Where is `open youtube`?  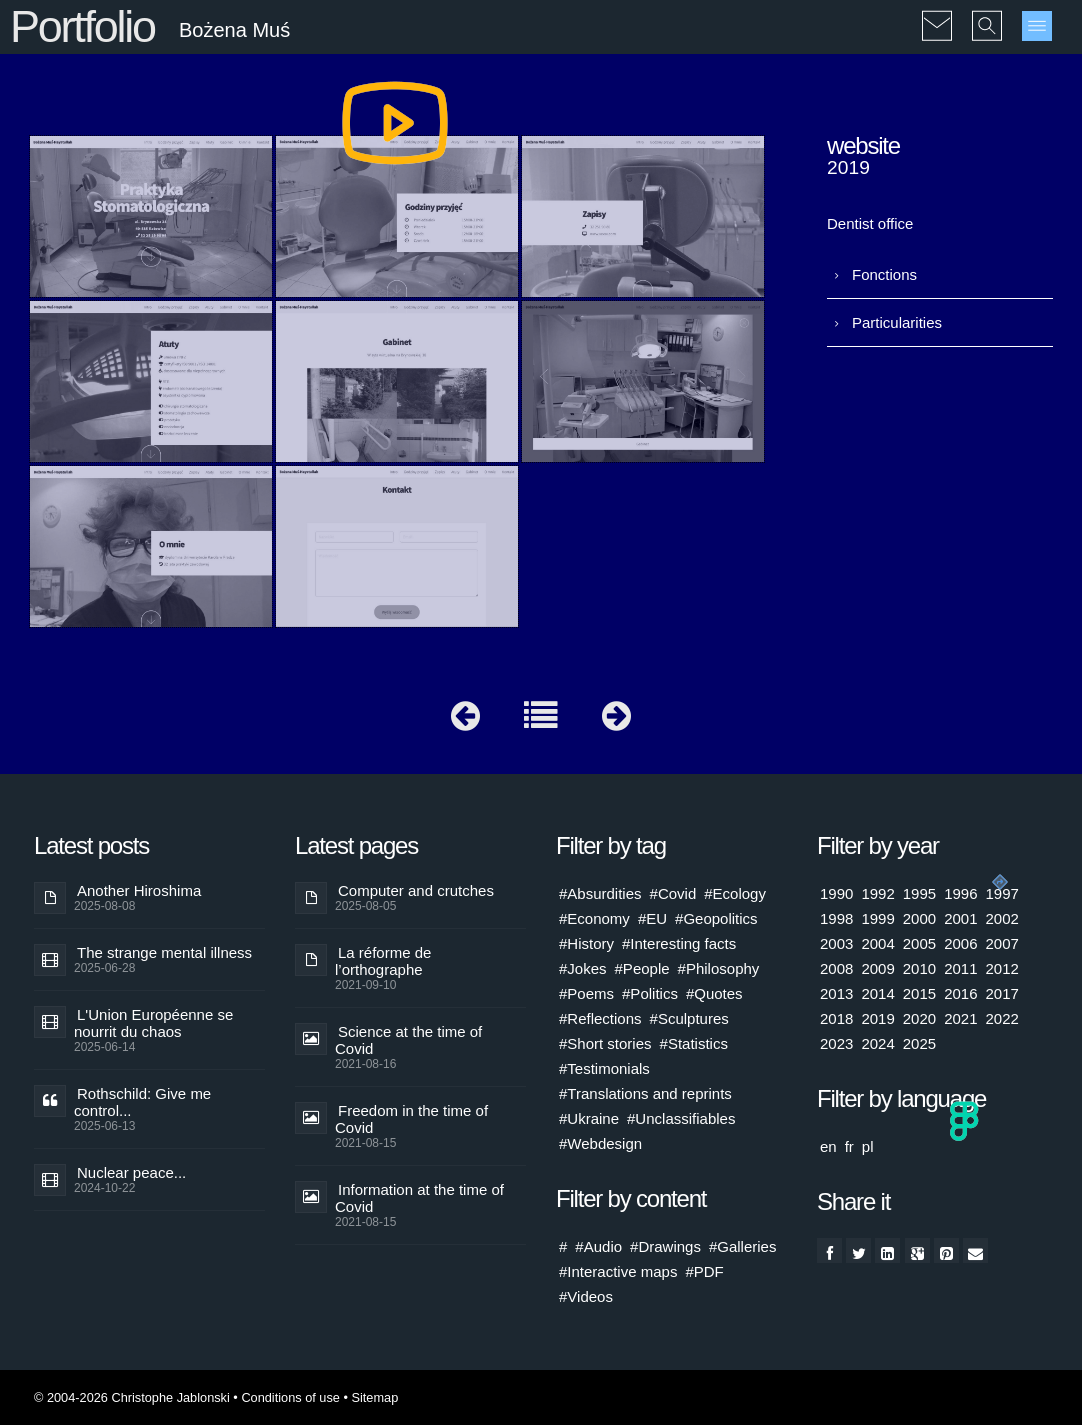
open youtube is located at coordinates (395, 123).